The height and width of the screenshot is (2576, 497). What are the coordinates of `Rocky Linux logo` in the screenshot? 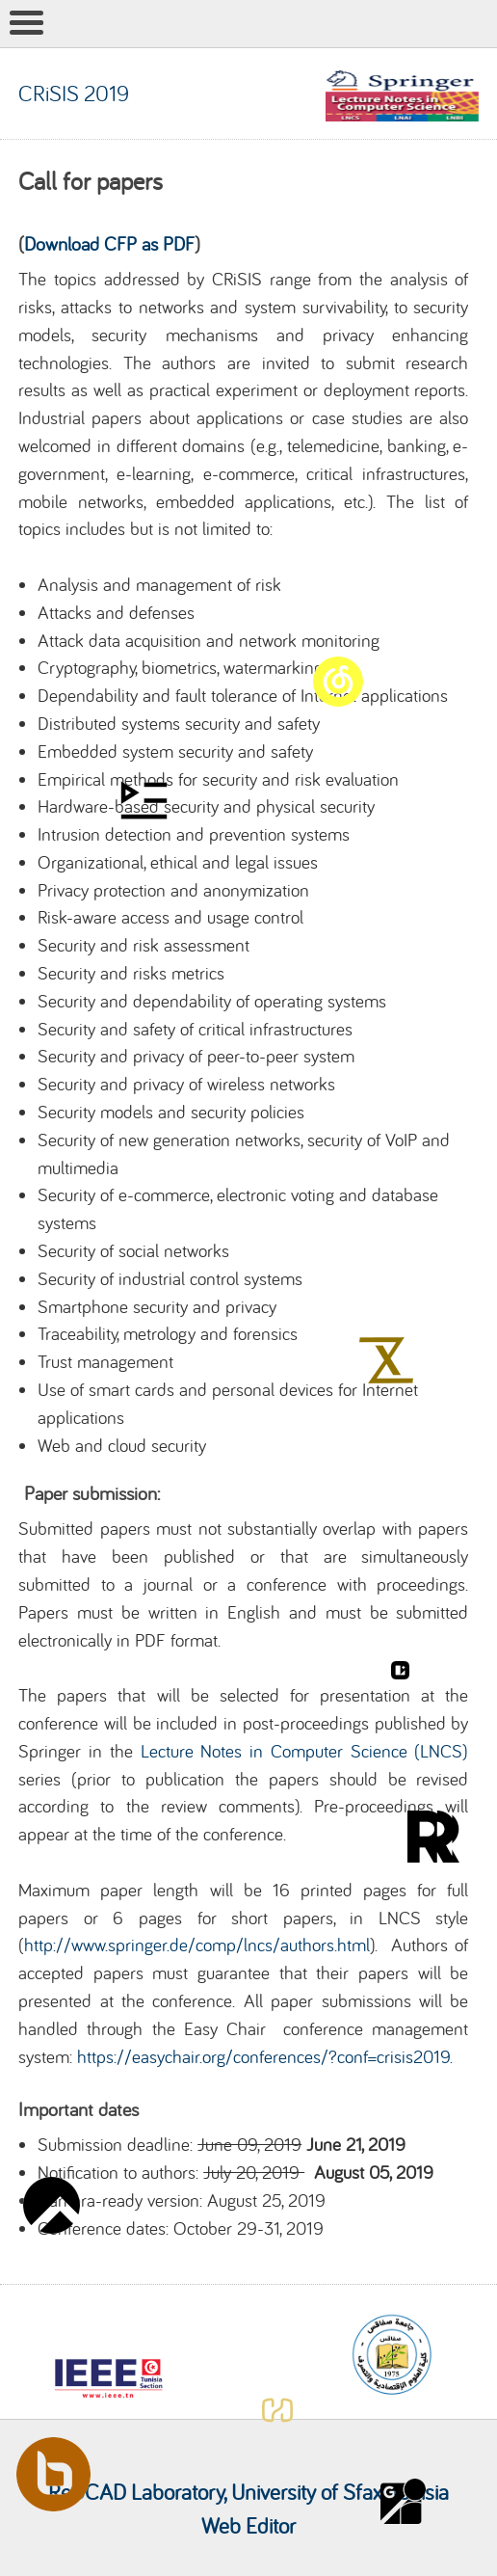 It's located at (51, 2205).